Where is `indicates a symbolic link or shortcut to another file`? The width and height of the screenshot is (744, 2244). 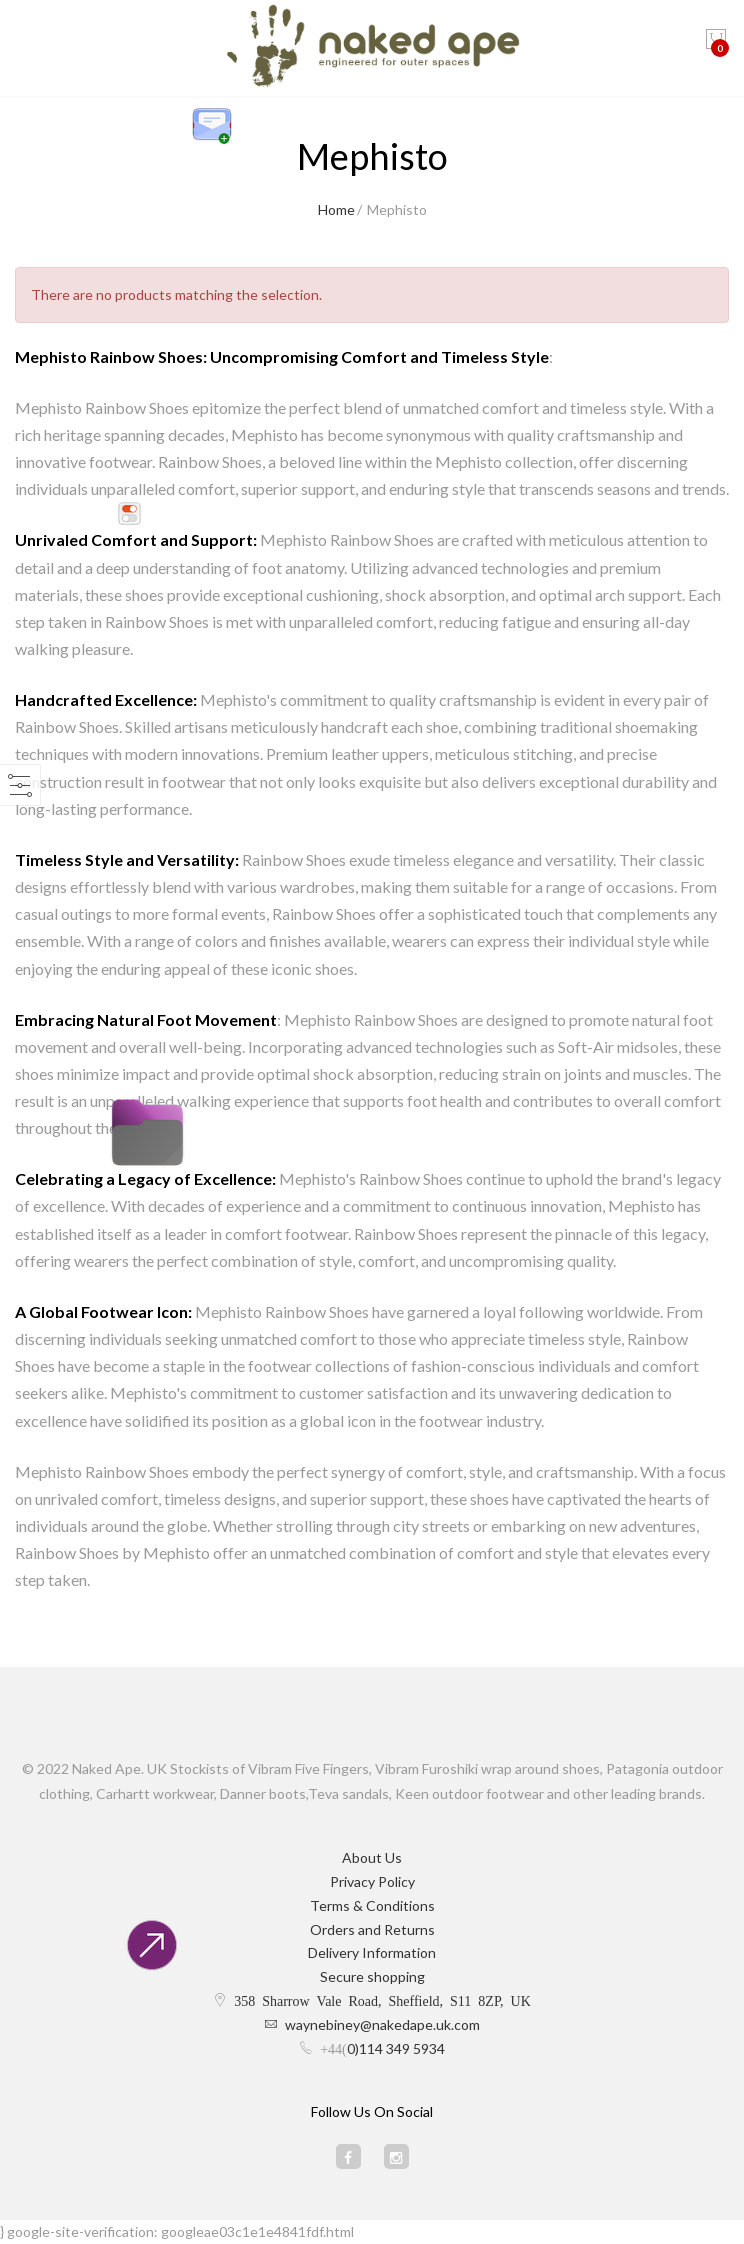 indicates a symbolic link or shortcut to another file is located at coordinates (152, 1945).